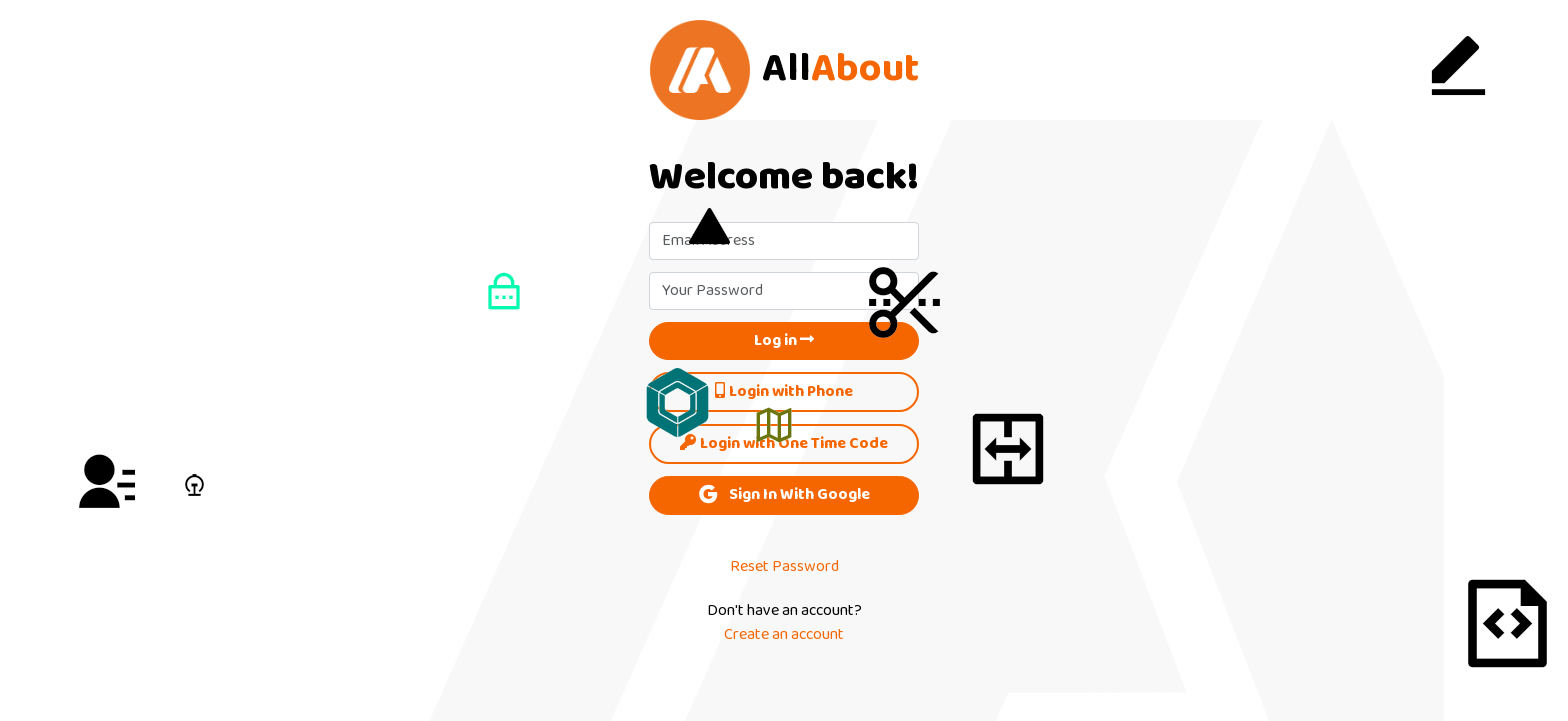  Describe the element at coordinates (774, 425) in the screenshot. I see `view map or navigation` at that location.